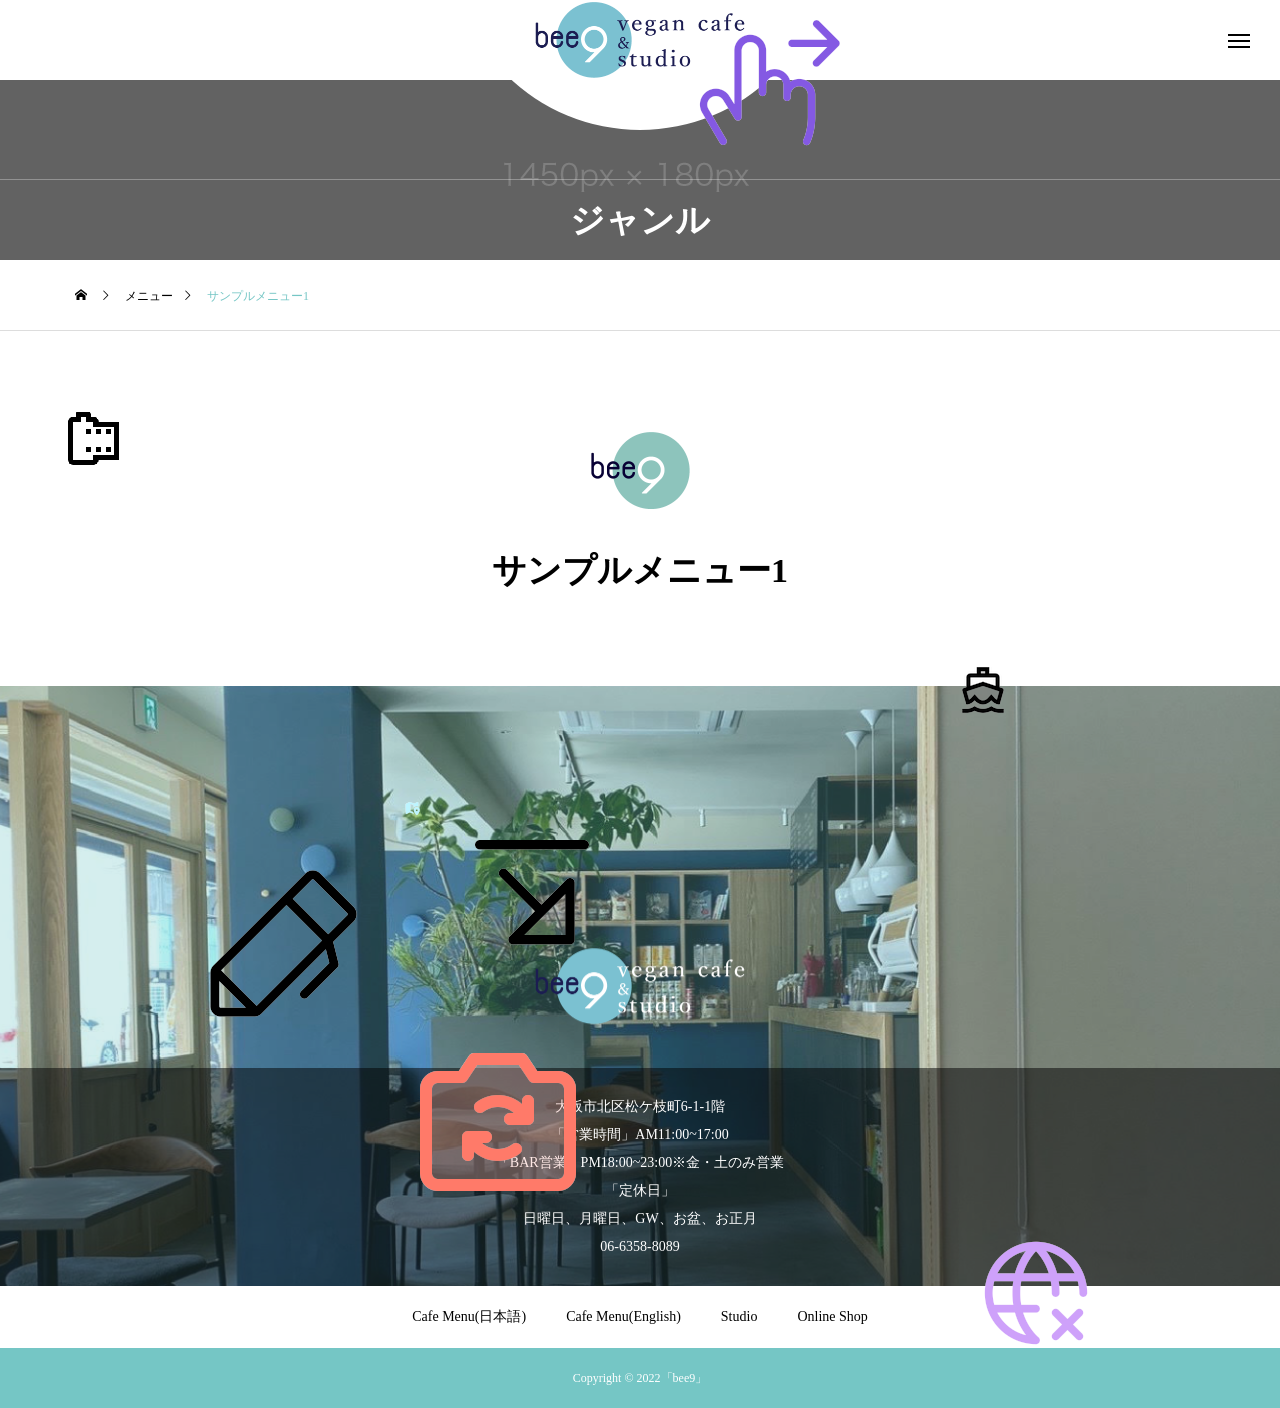 Image resolution: width=1280 pixels, height=1408 pixels. I want to click on view map with pinned location, so click(412, 808).